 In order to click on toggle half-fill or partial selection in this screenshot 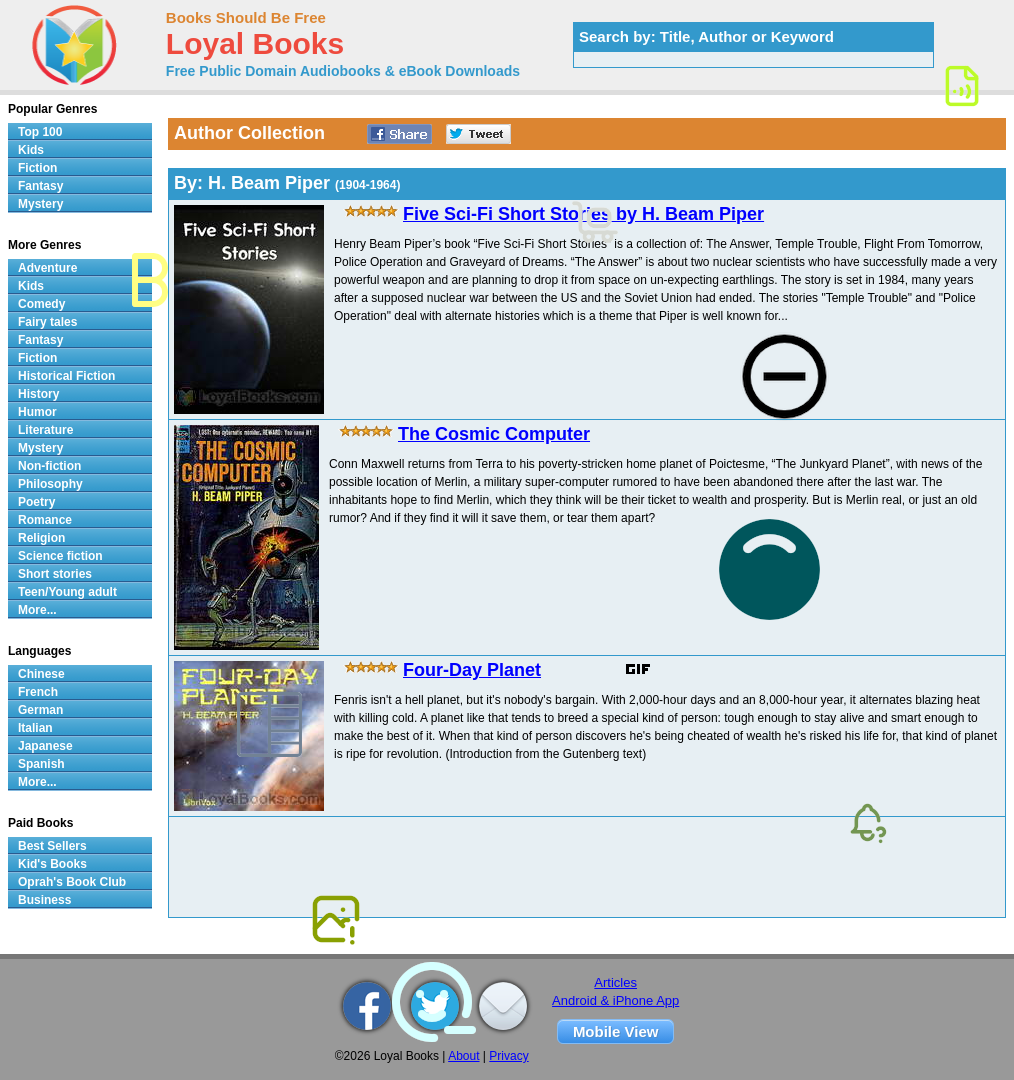, I will do `click(269, 724)`.